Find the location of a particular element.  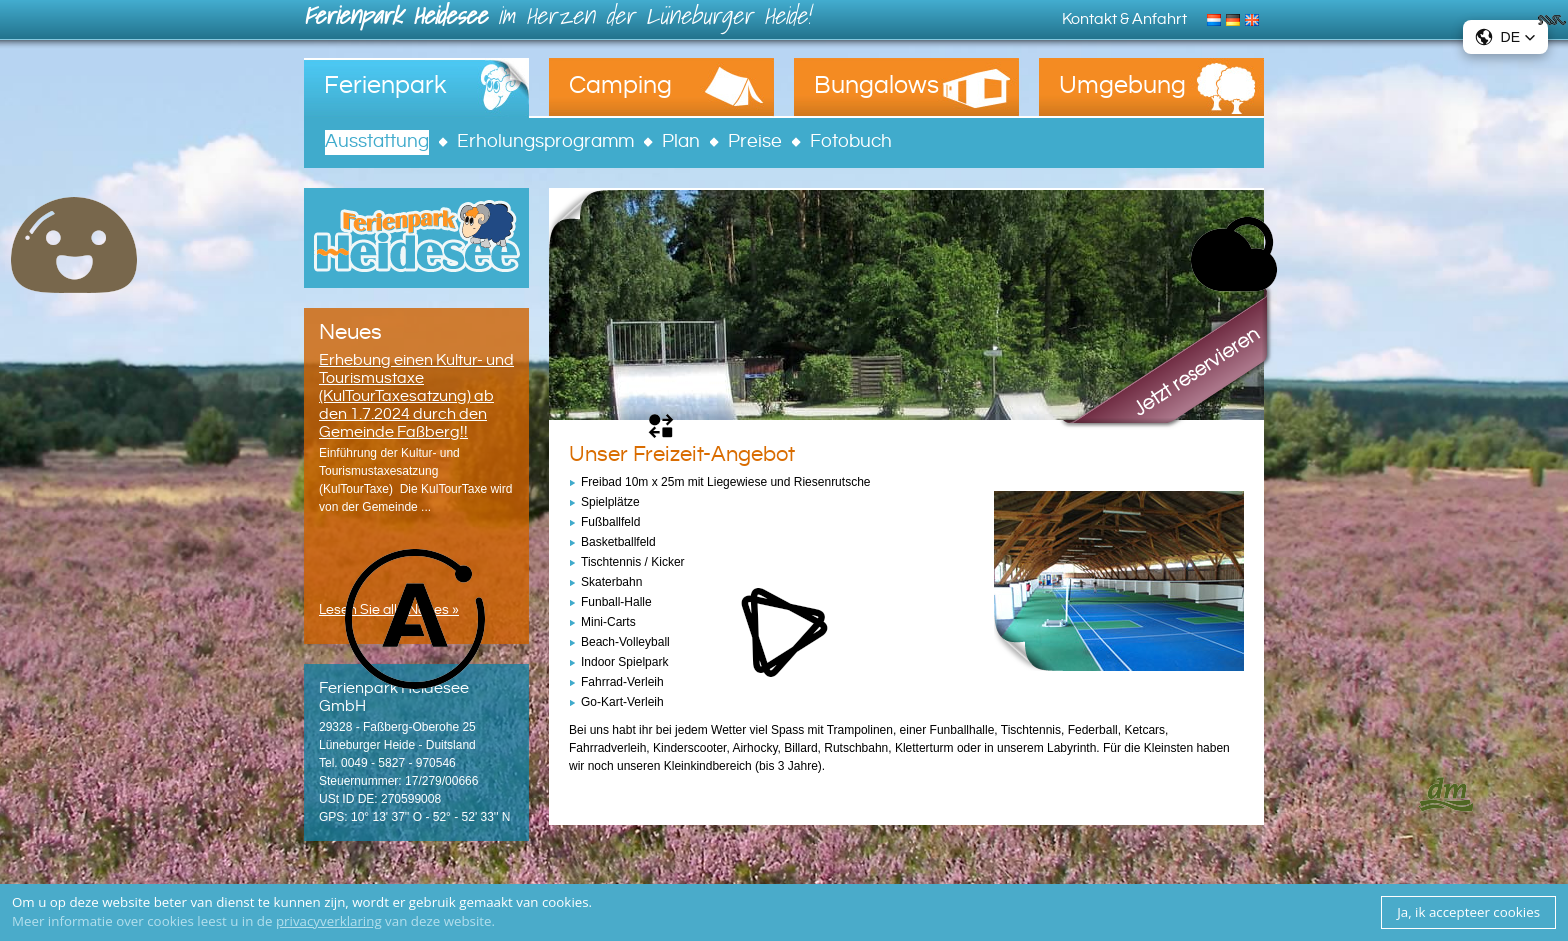

Apollo GraphQL branding or logo is located at coordinates (415, 619).